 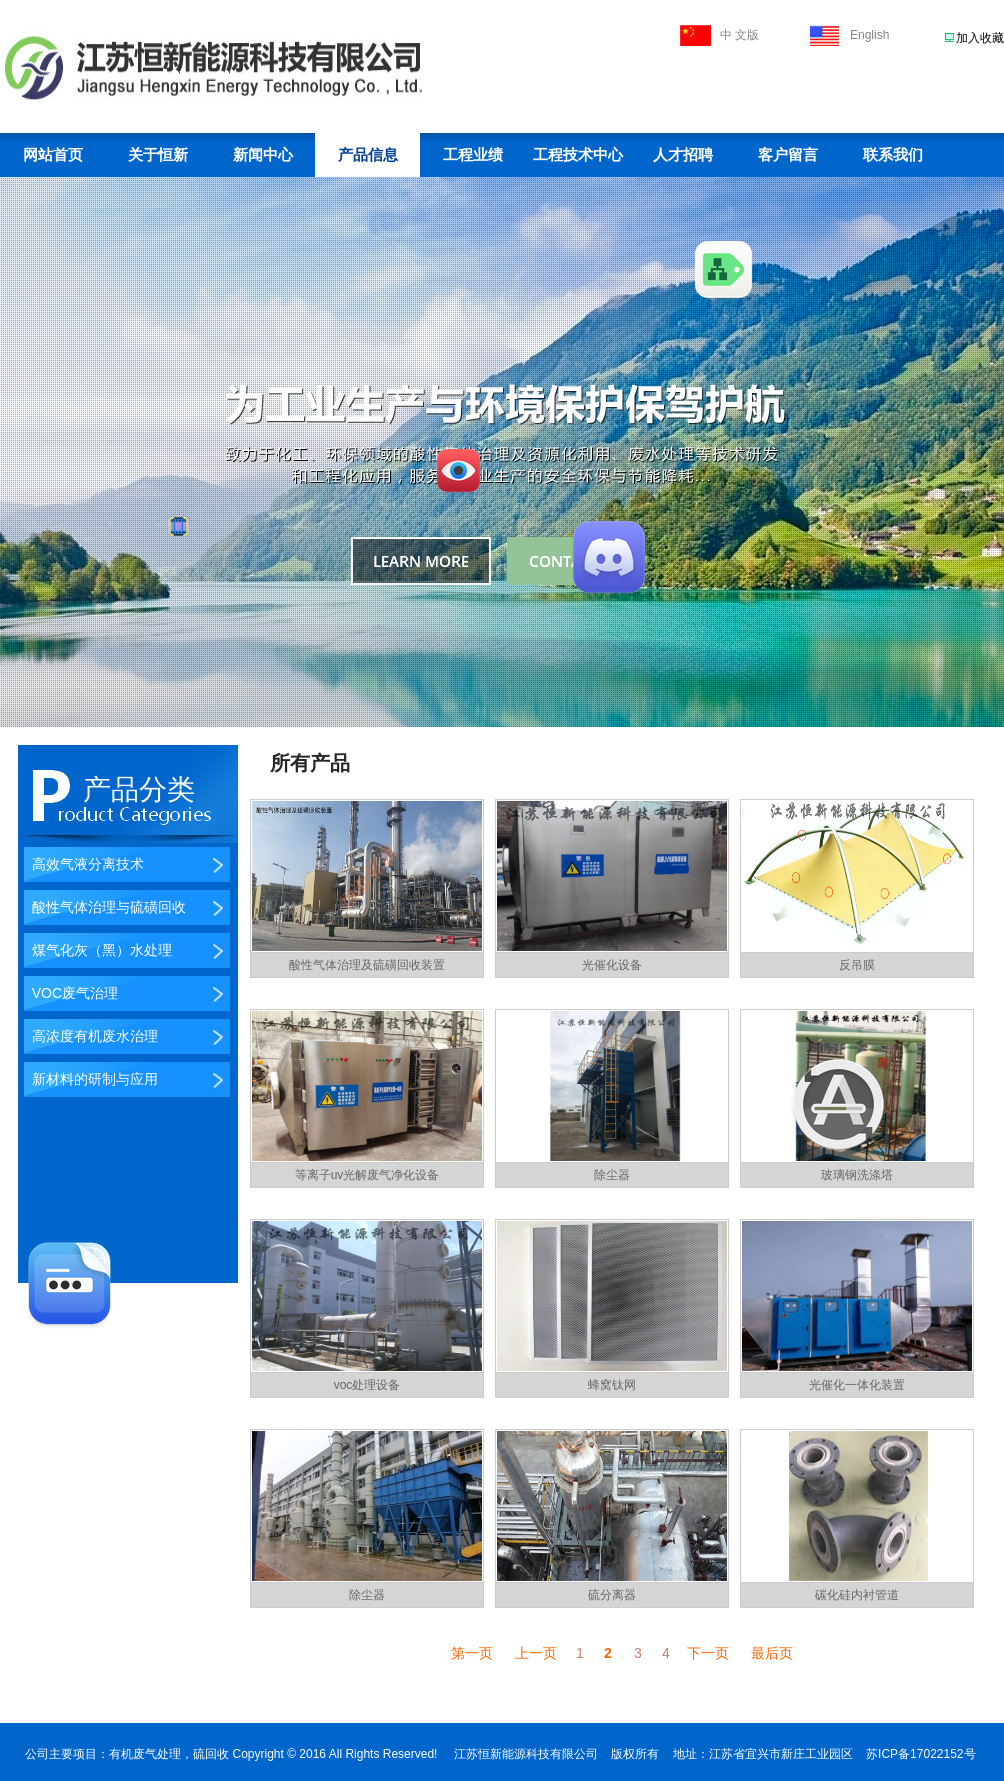 I want to click on open aegisub subtitle editor, so click(x=458, y=470).